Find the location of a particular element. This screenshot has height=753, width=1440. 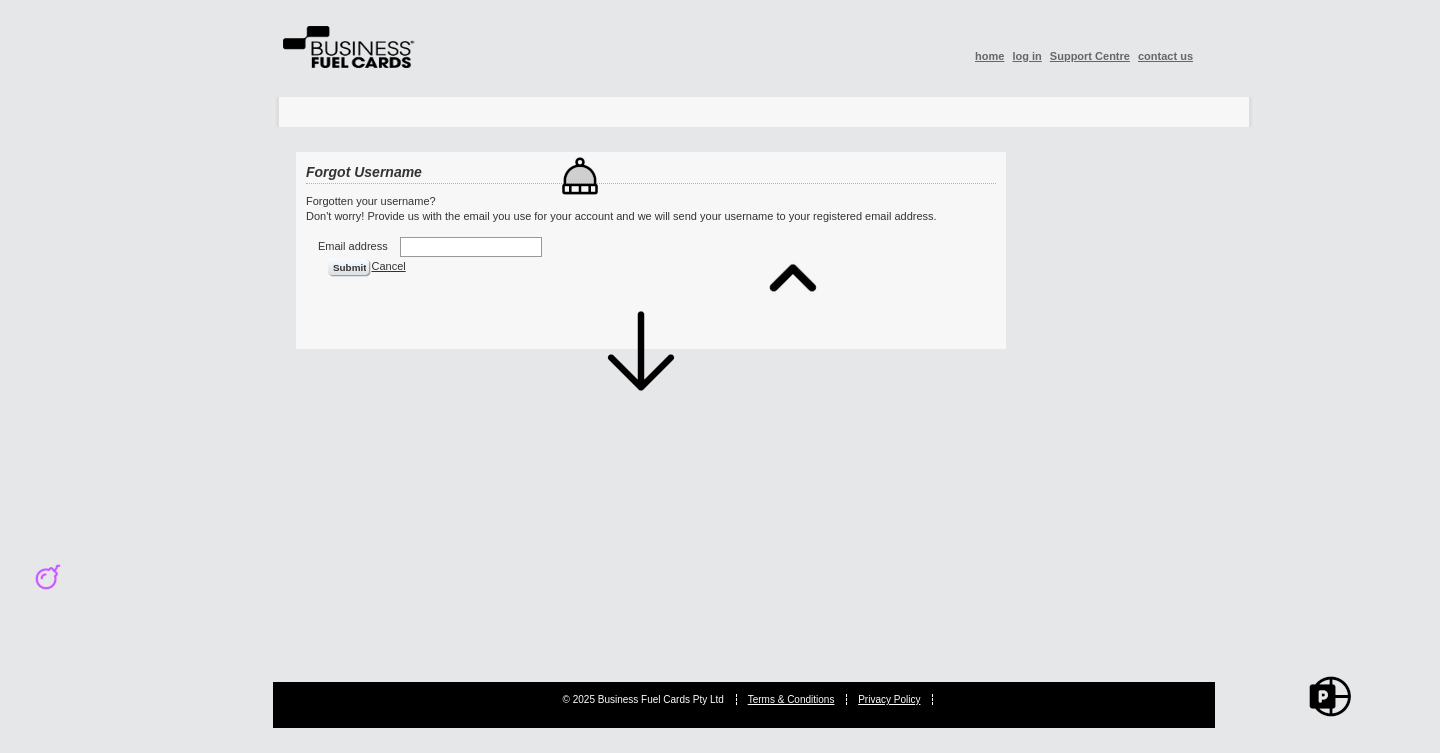

scroll down or view more content is located at coordinates (641, 351).